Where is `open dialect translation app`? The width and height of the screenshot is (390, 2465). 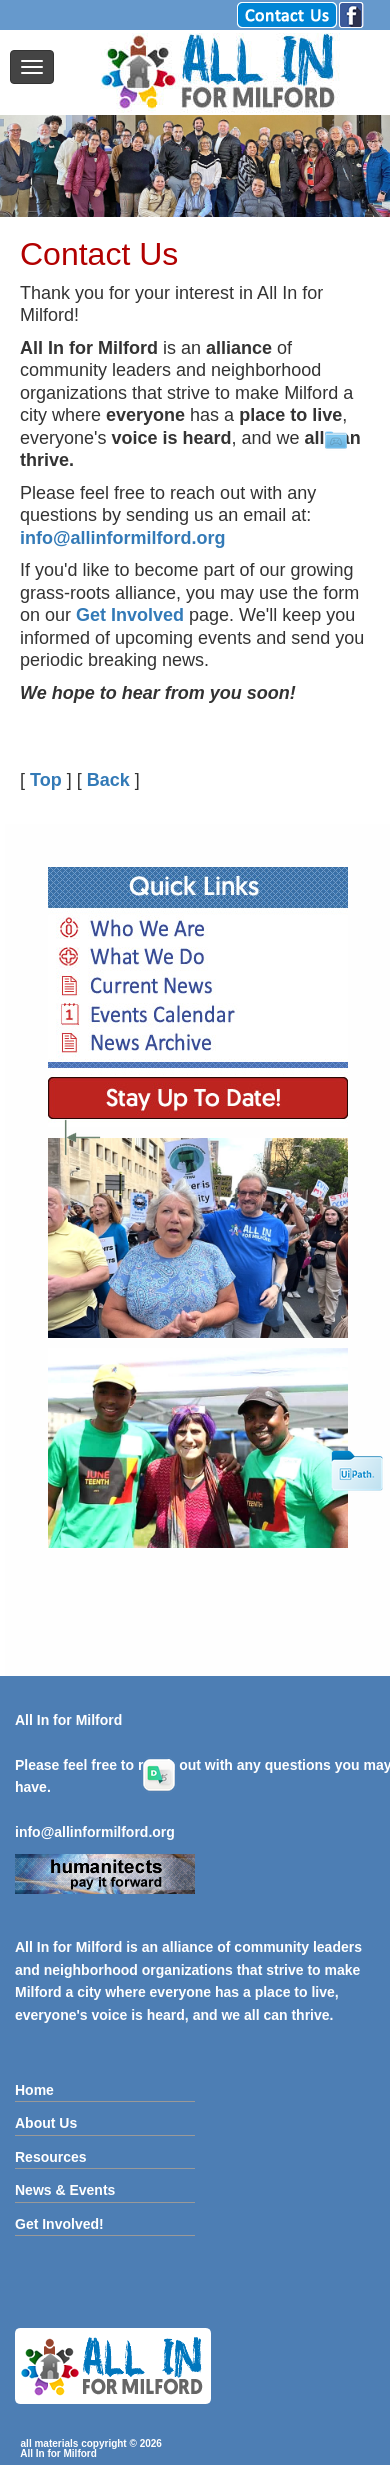
open dialect translation app is located at coordinates (159, 1775).